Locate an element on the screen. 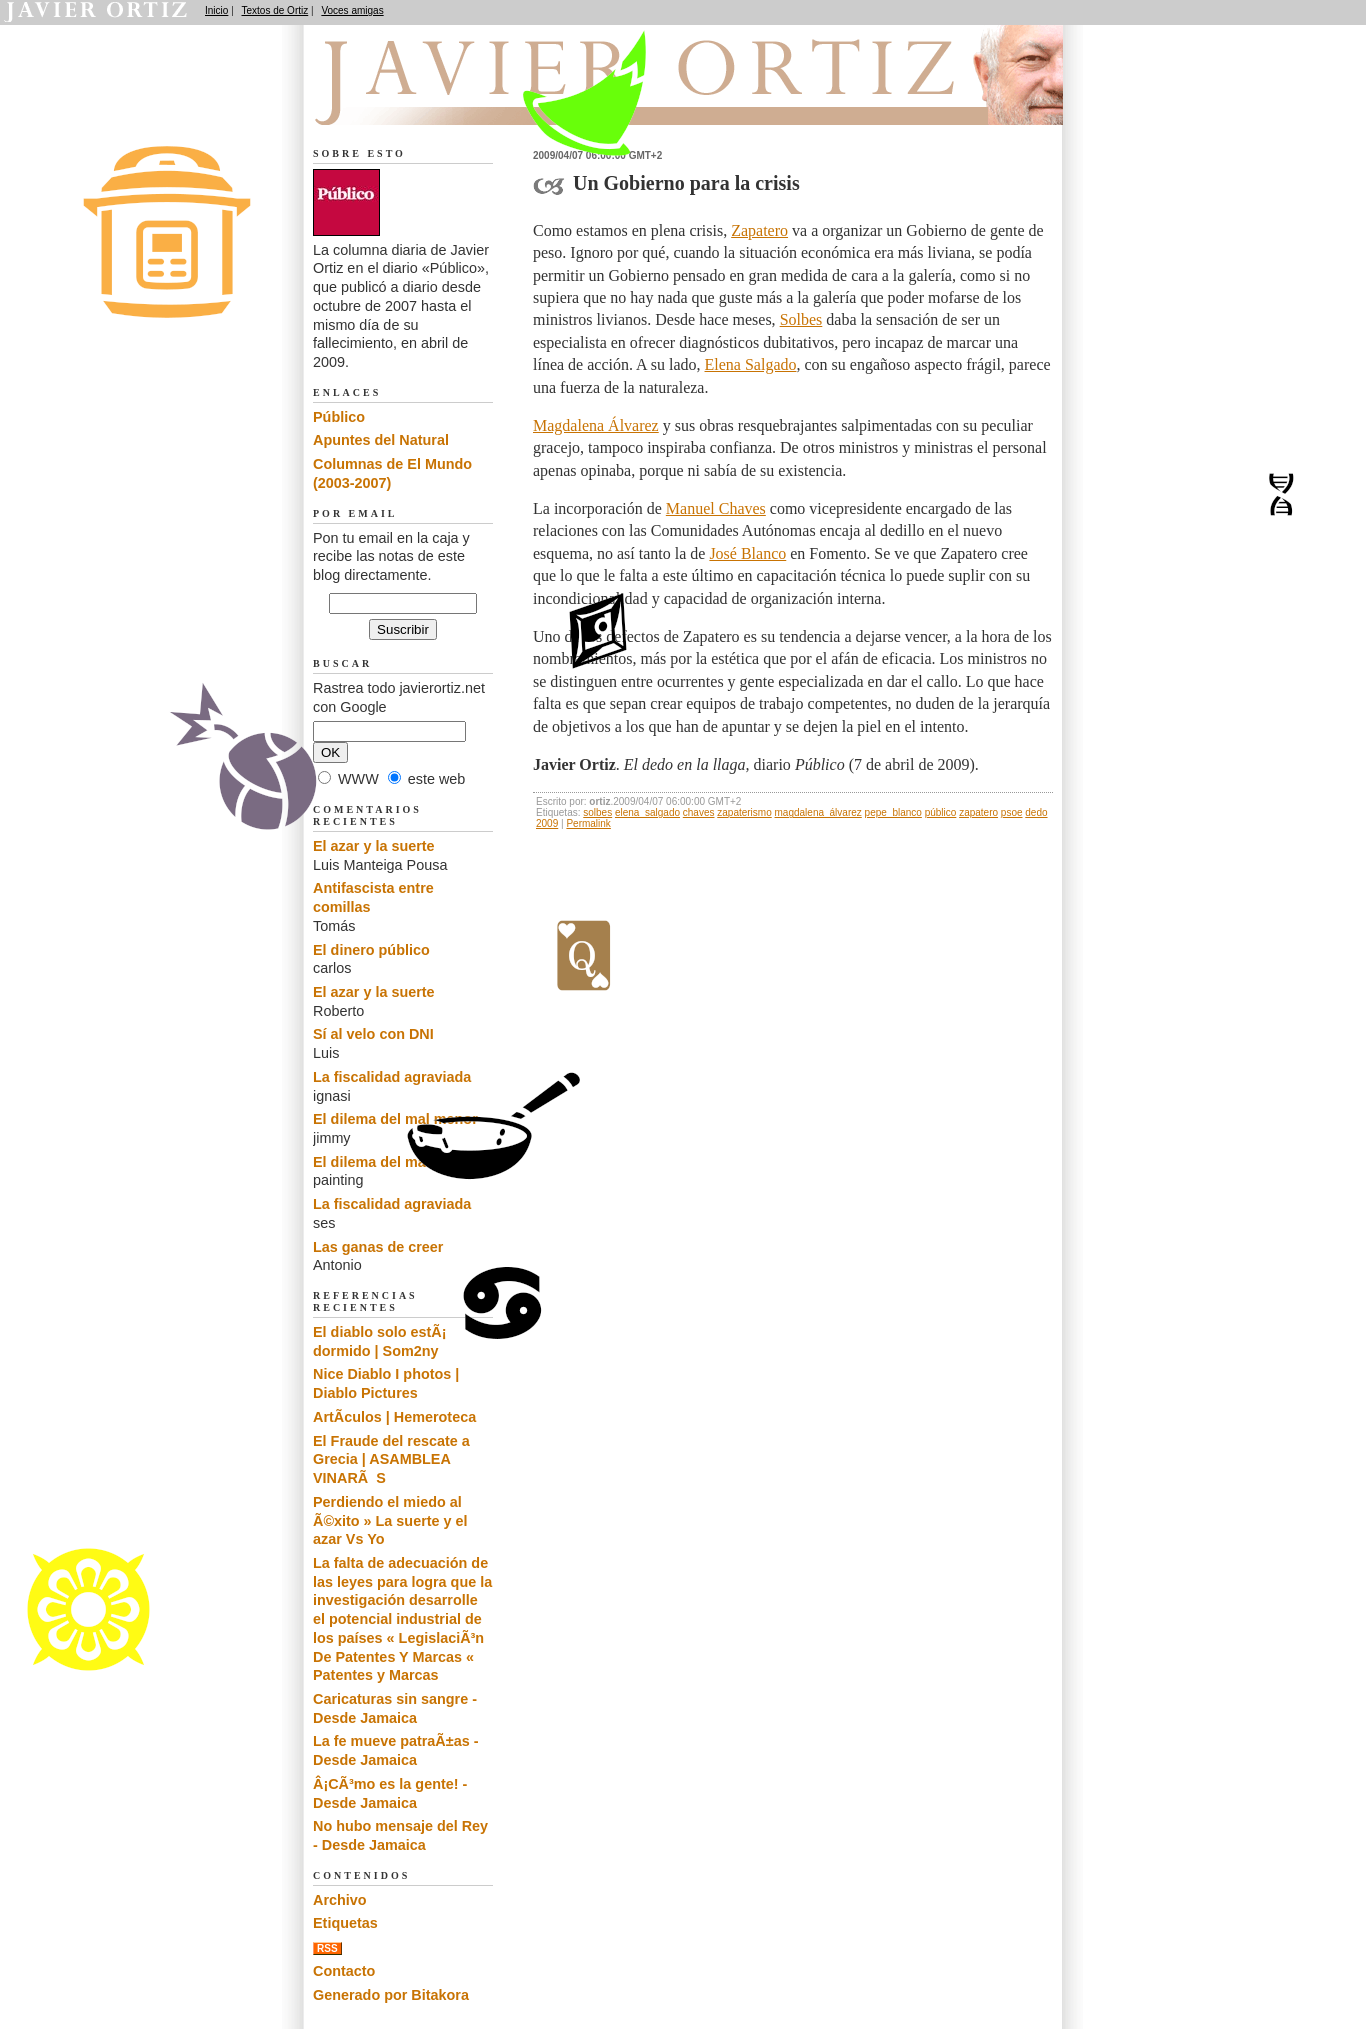  queen of hearts playing card is located at coordinates (583, 955).